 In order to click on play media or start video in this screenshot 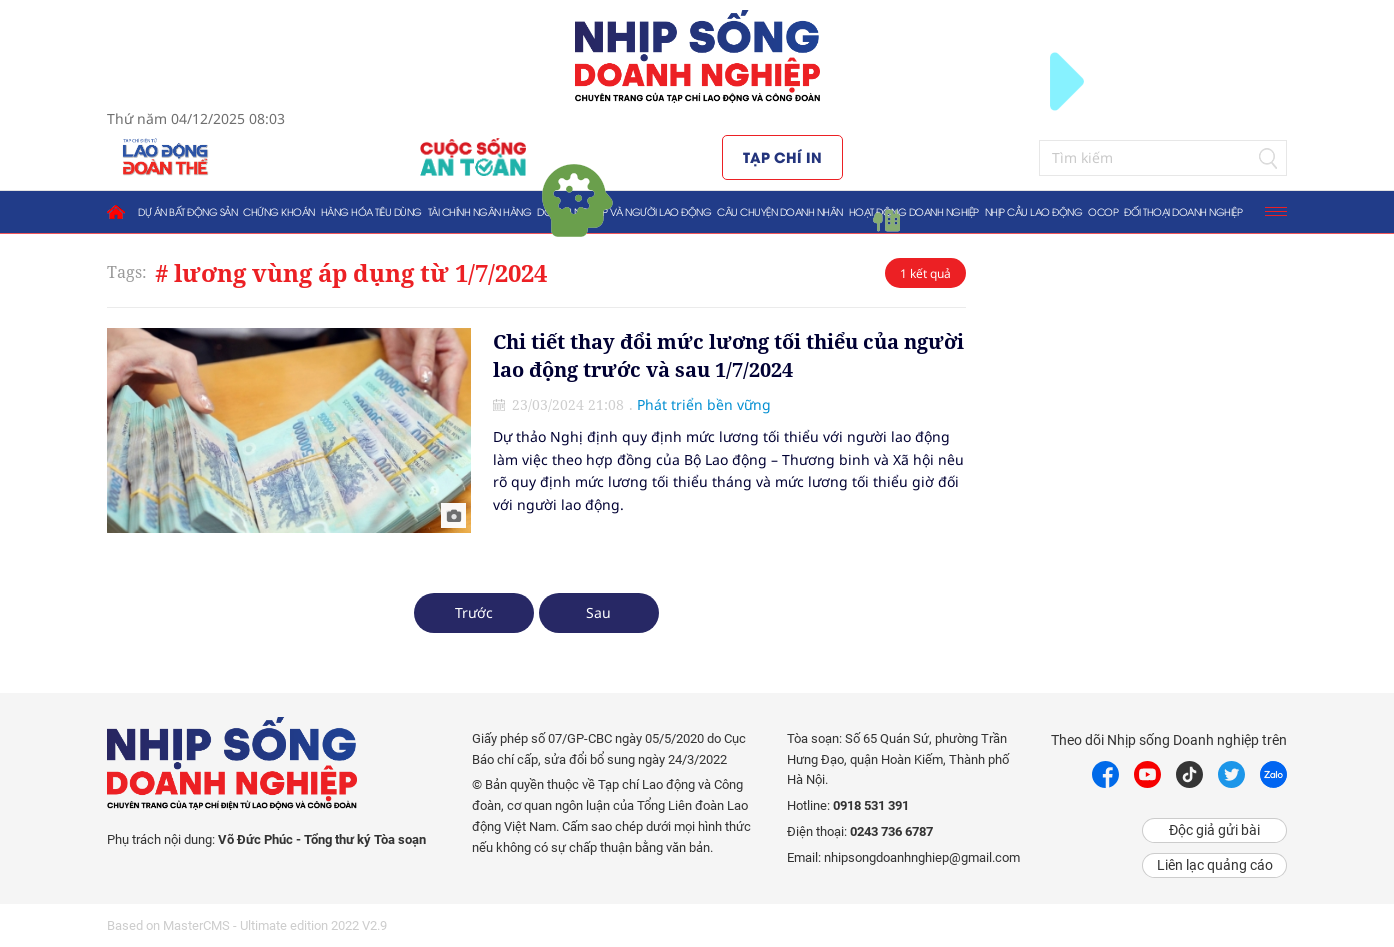, I will do `click(1064, 81)`.